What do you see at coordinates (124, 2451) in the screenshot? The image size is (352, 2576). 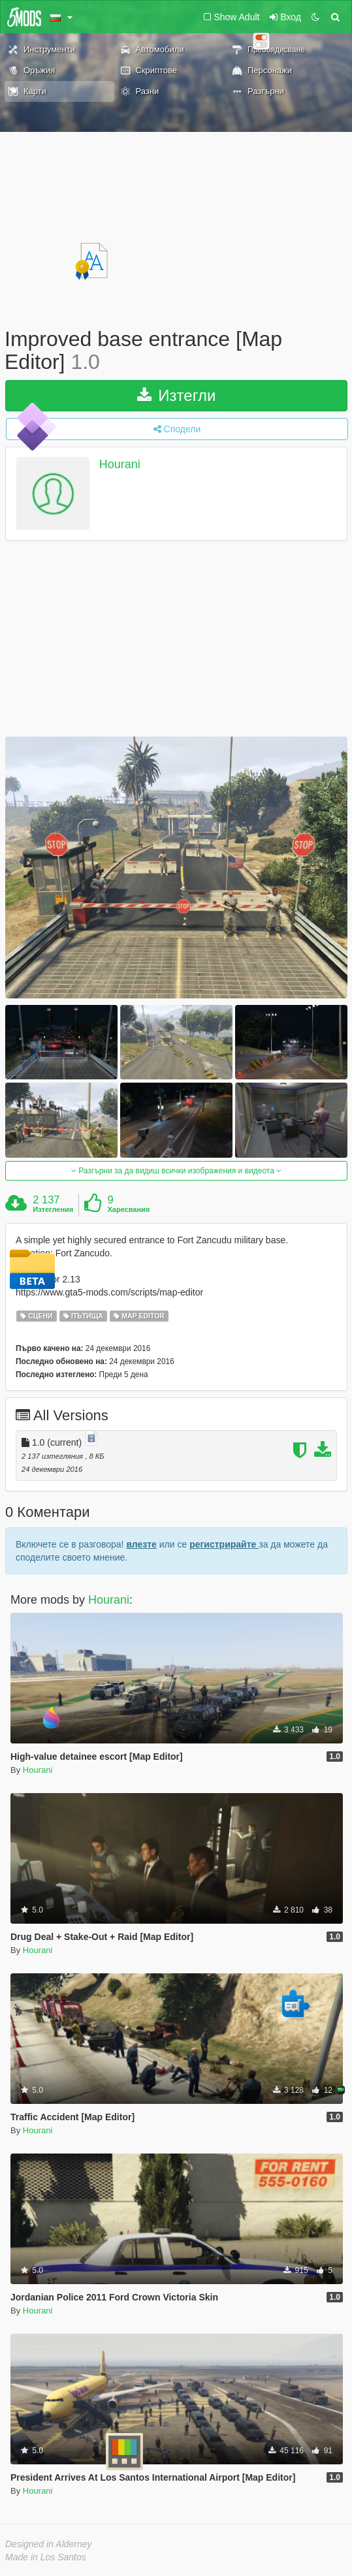 I see `open microsoft powertoys application` at bounding box center [124, 2451].